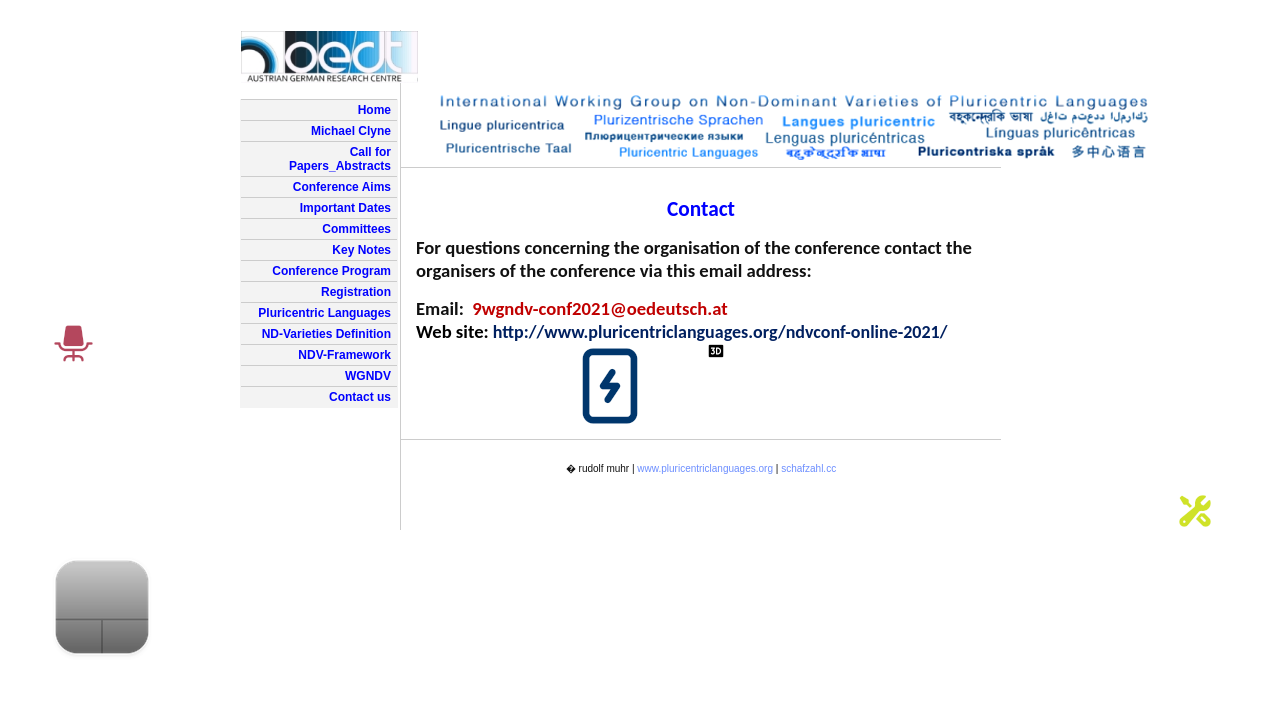 The image size is (1280, 720). I want to click on touchpad or trackpad input device settings, so click(102, 607).